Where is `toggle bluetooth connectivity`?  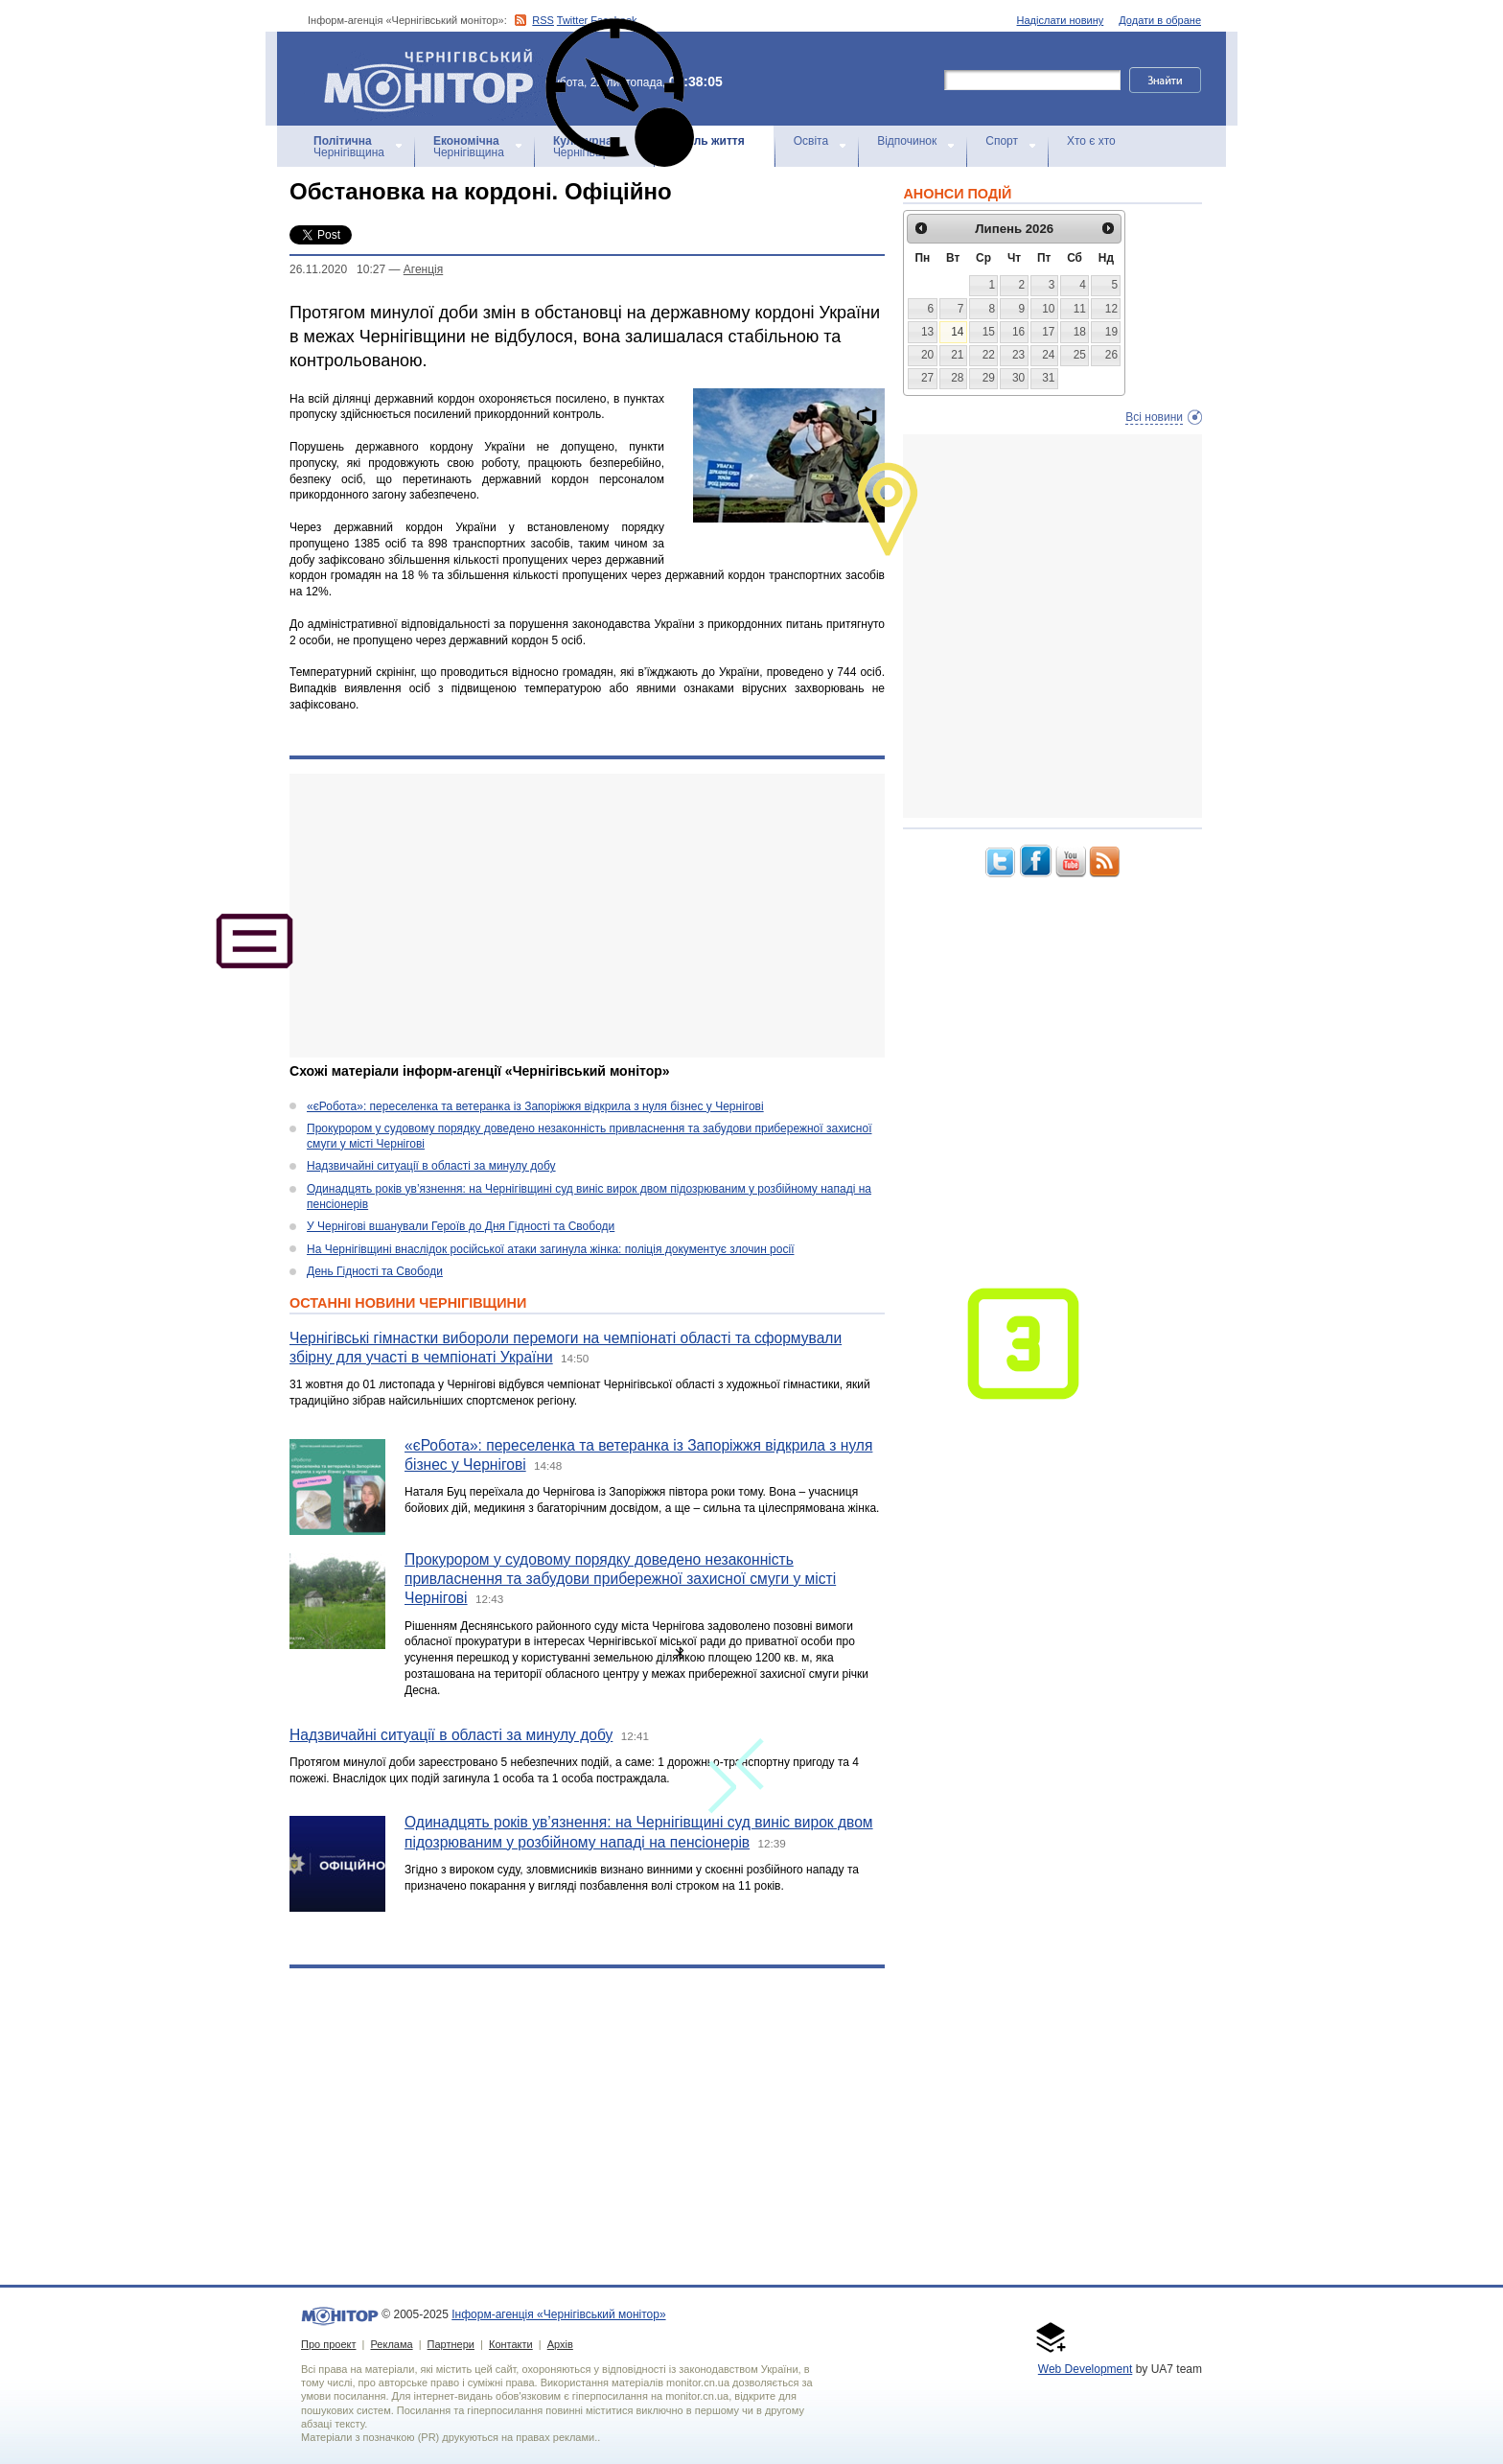 toggle bluetooth connectivity is located at coordinates (680, 1653).